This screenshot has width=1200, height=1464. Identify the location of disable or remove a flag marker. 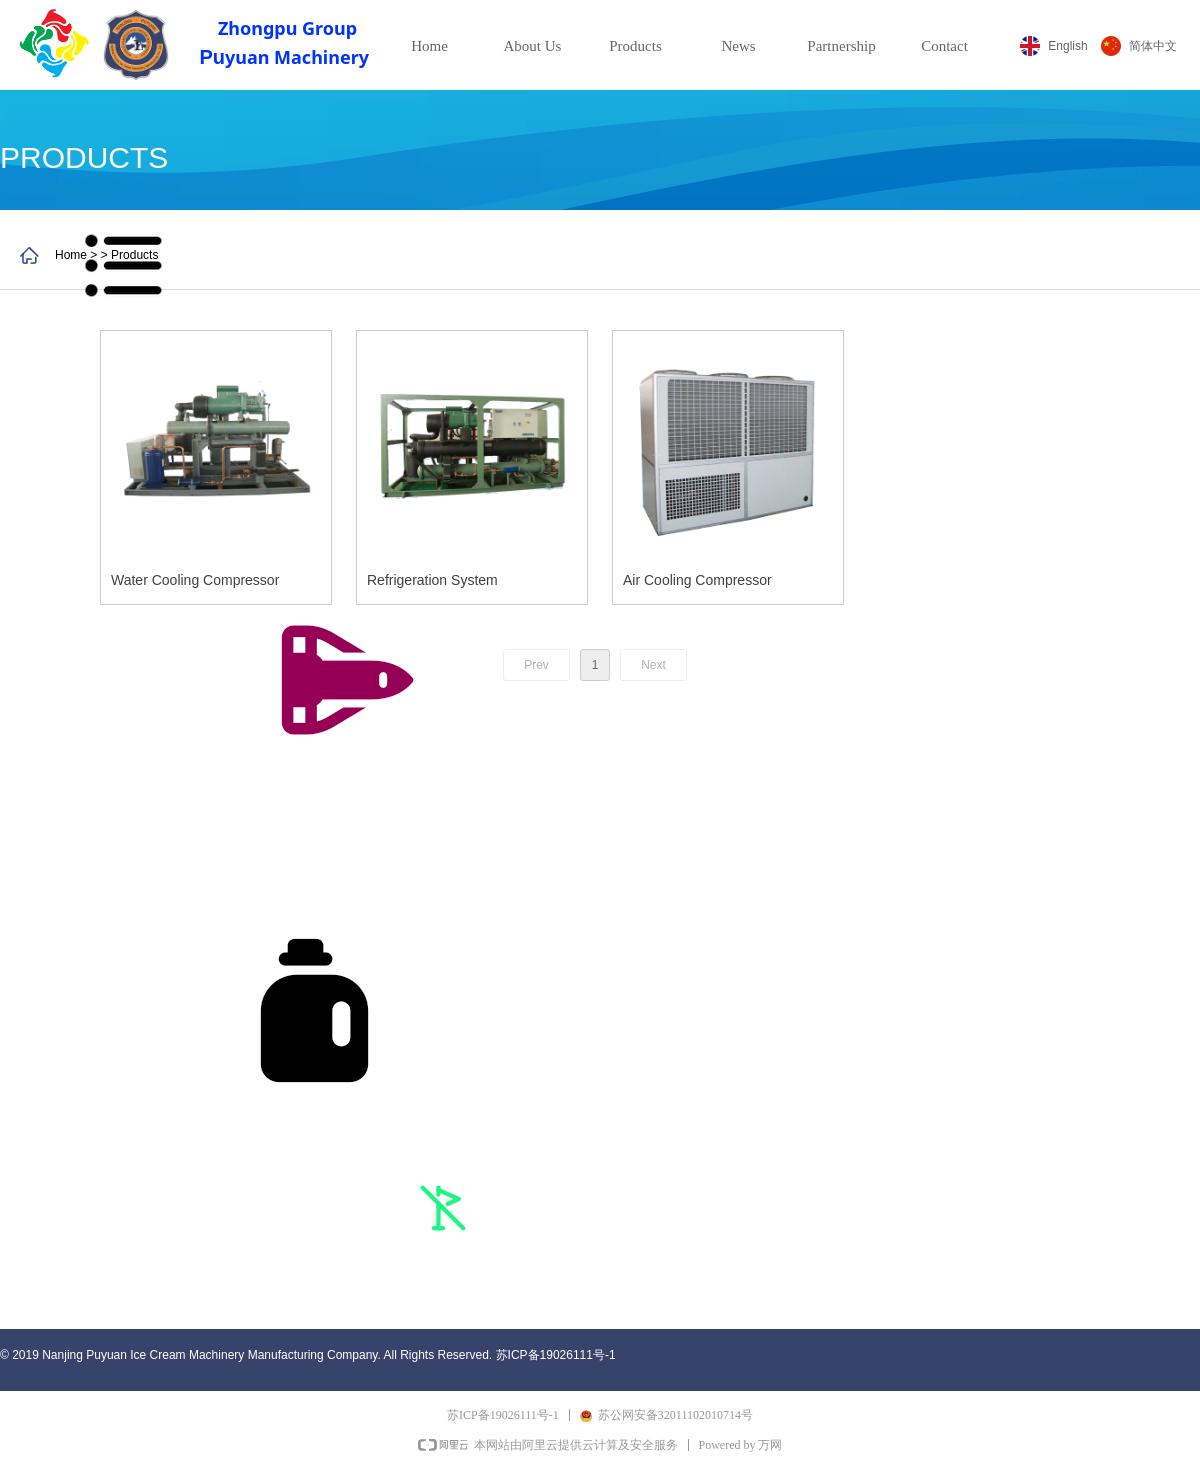
(443, 1208).